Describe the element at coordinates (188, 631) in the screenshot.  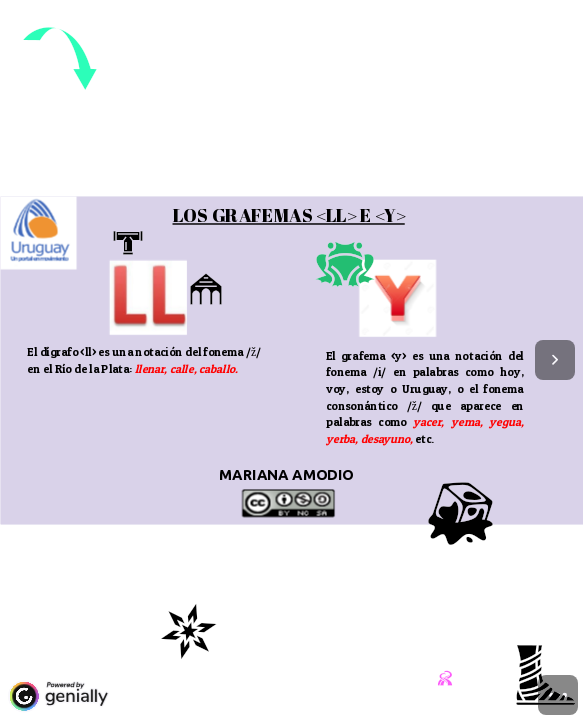
I see `mark item as favorite` at that location.